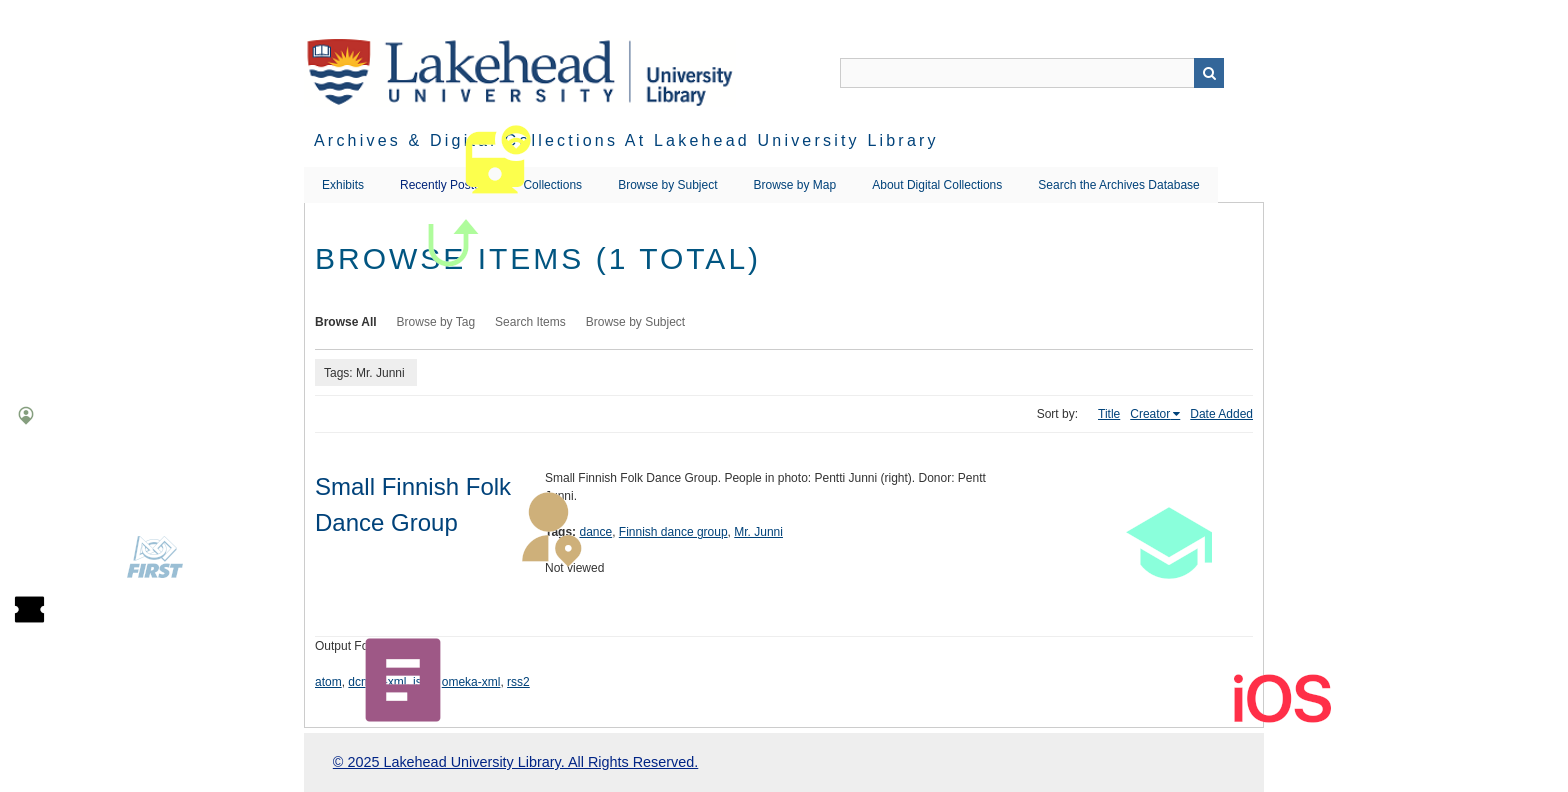 This screenshot has height=792, width=1568. I want to click on indicates iOS platform compatibility, so click(1282, 698).